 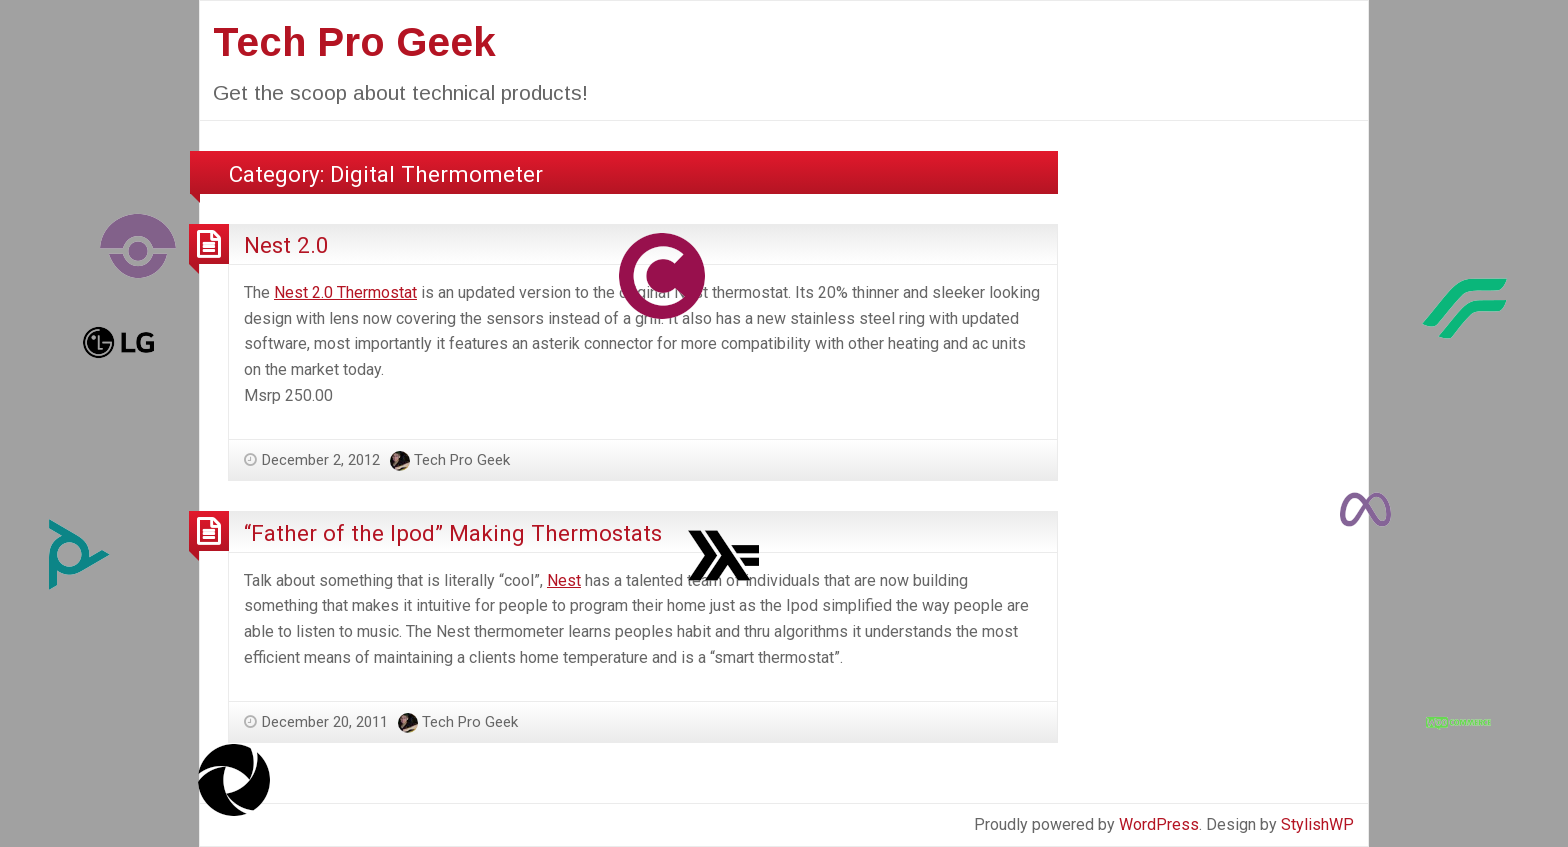 I want to click on LG brand logo or product identifier, so click(x=118, y=342).